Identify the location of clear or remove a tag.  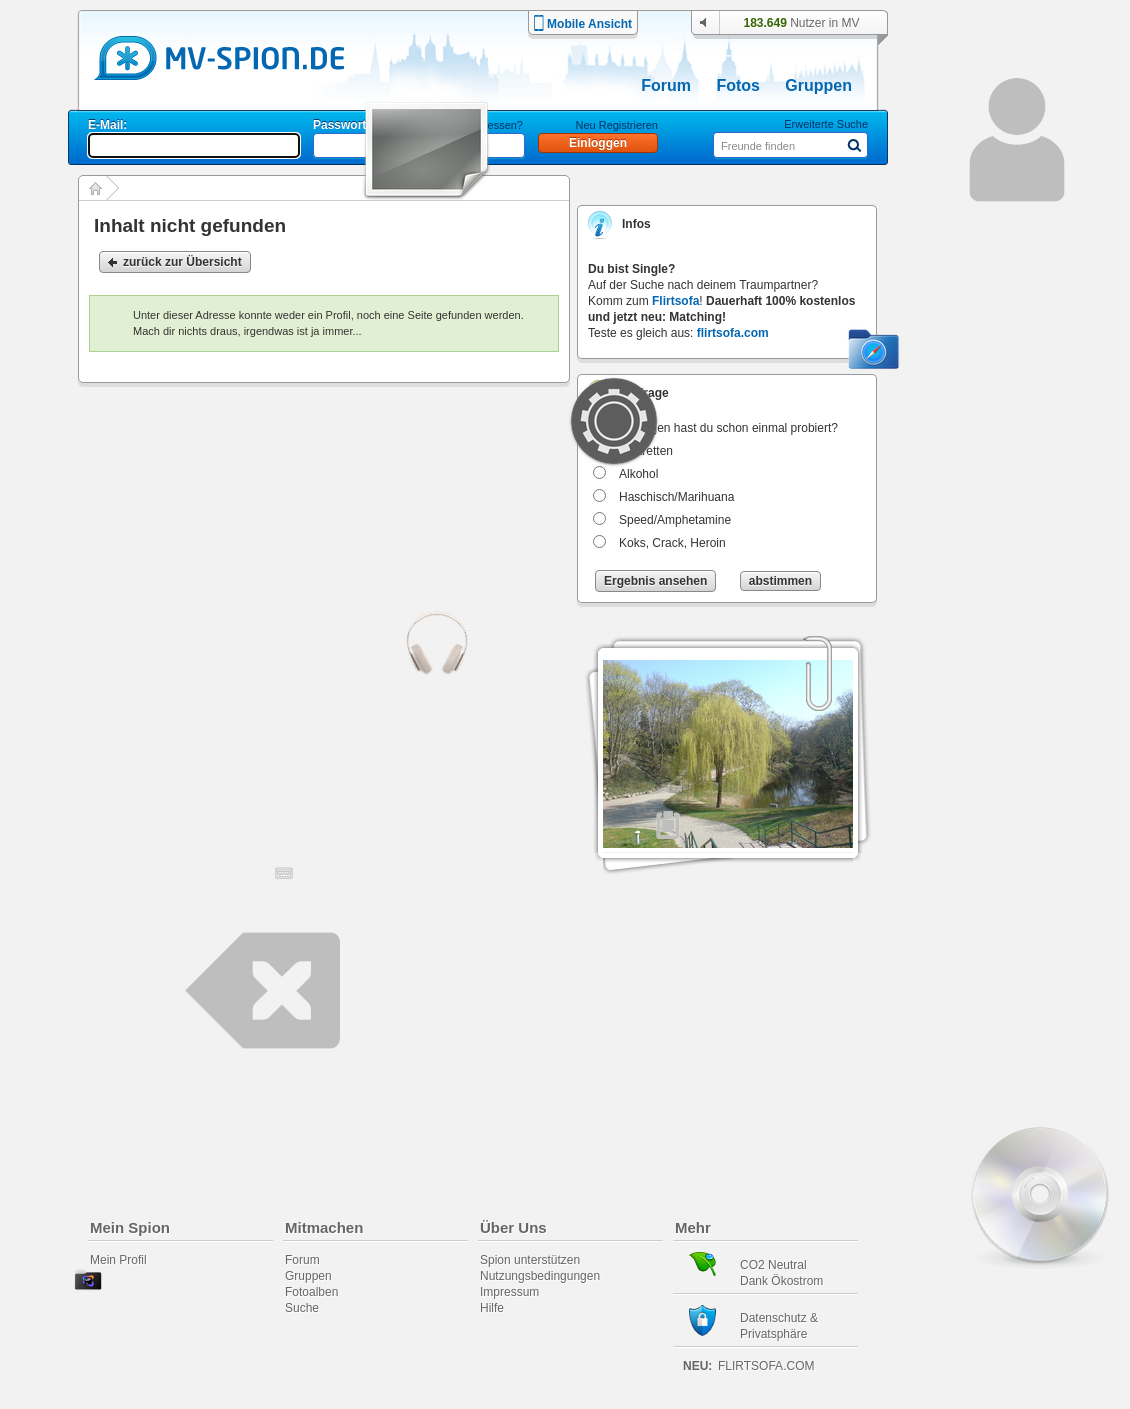
(262, 990).